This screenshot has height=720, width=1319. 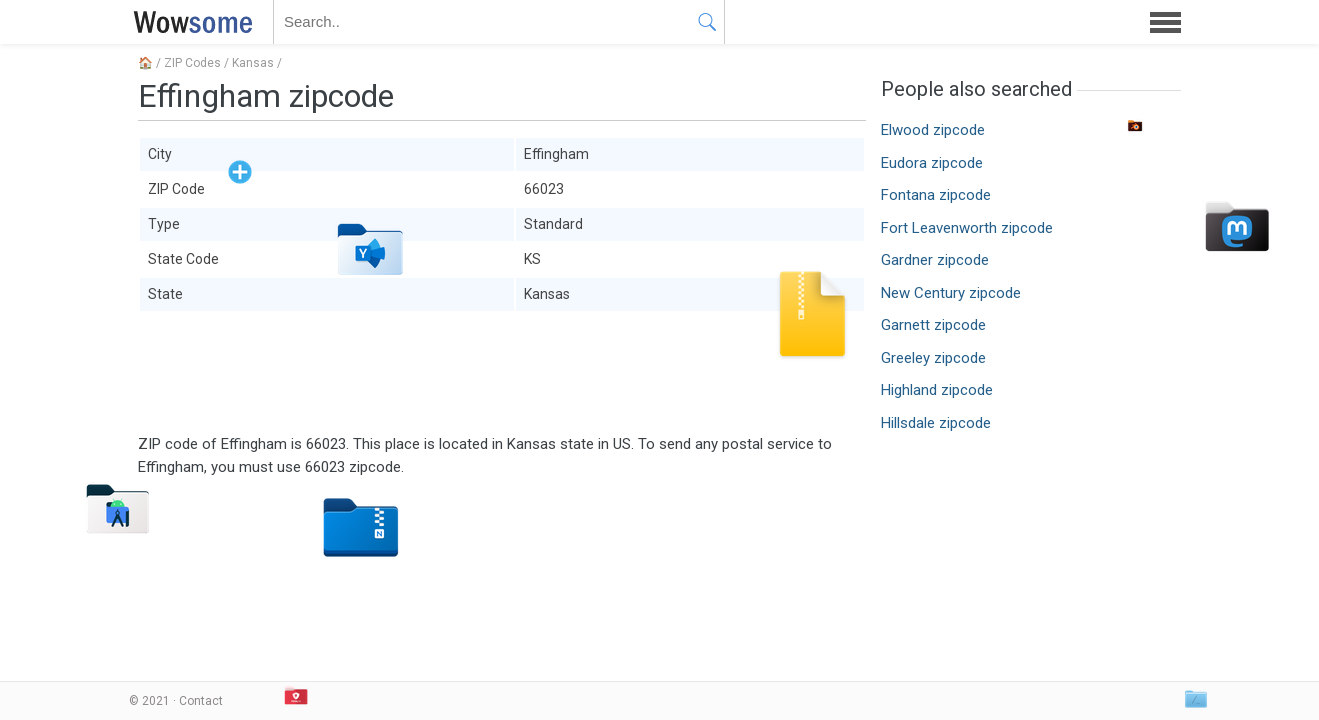 What do you see at coordinates (117, 510) in the screenshot?
I see `open android studio projects folder` at bounding box center [117, 510].